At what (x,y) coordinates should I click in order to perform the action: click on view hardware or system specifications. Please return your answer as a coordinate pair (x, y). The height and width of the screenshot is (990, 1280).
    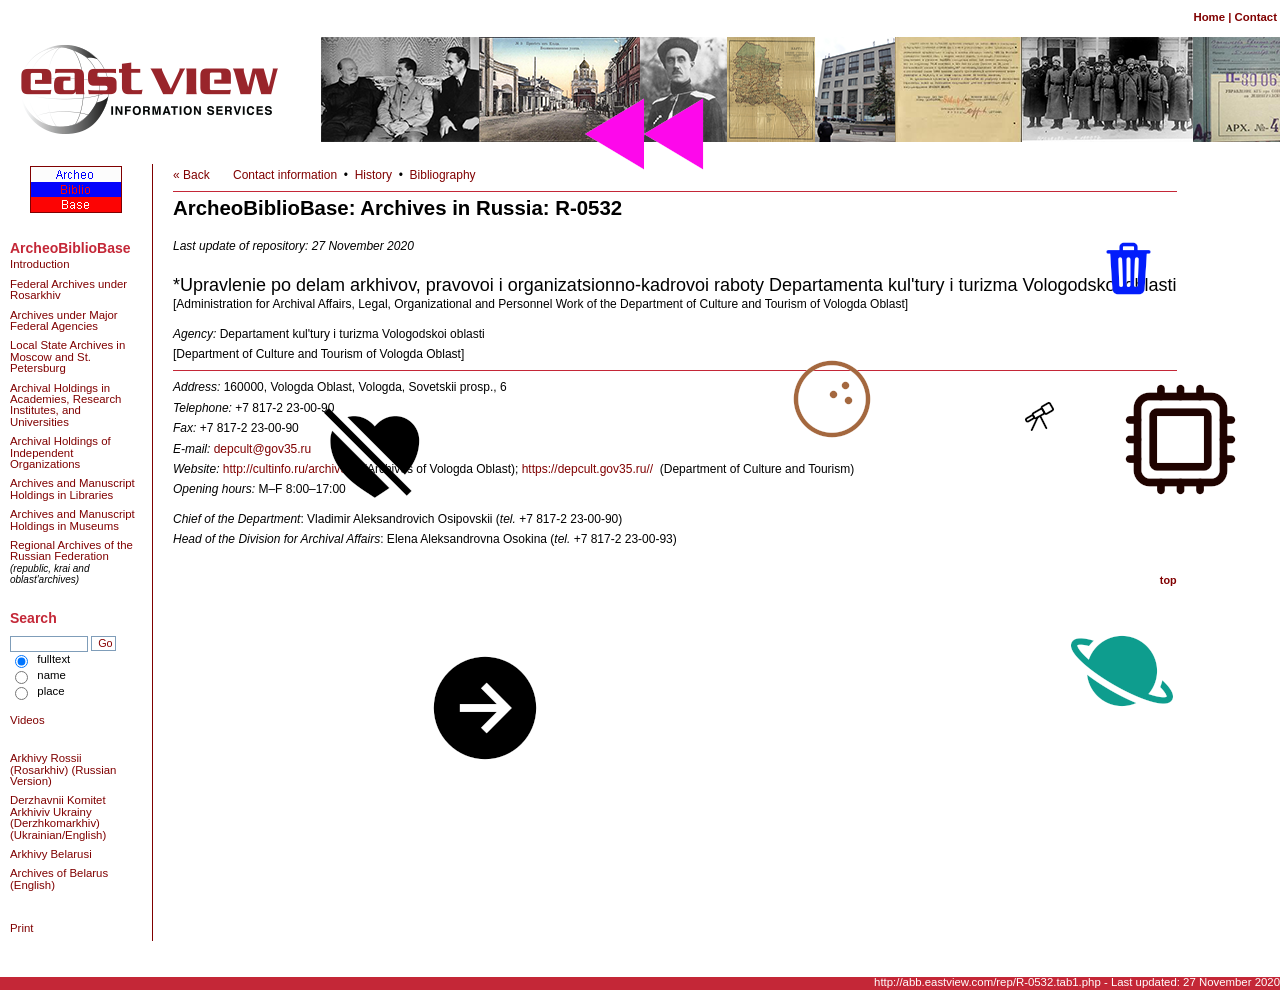
    Looking at the image, I should click on (1180, 439).